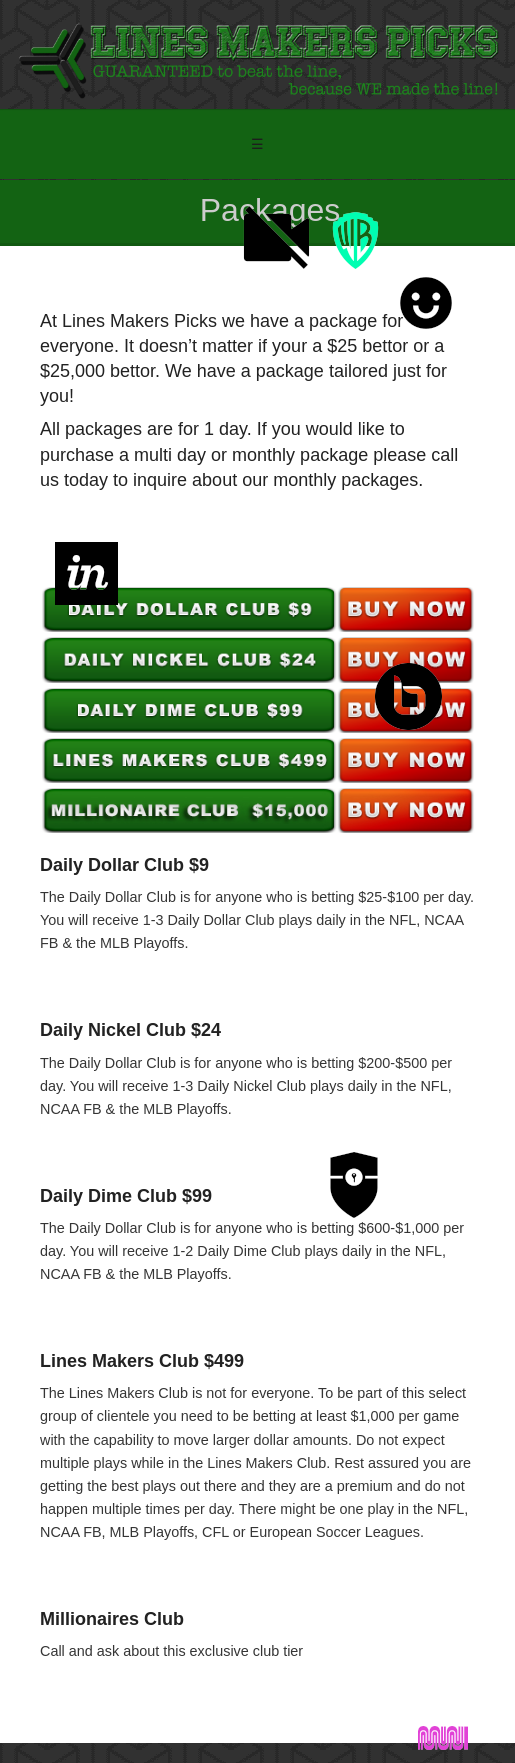 The width and height of the screenshot is (515, 1763). What do you see at coordinates (443, 1738) in the screenshot?
I see `san francisco municipal railway (muni) logo` at bounding box center [443, 1738].